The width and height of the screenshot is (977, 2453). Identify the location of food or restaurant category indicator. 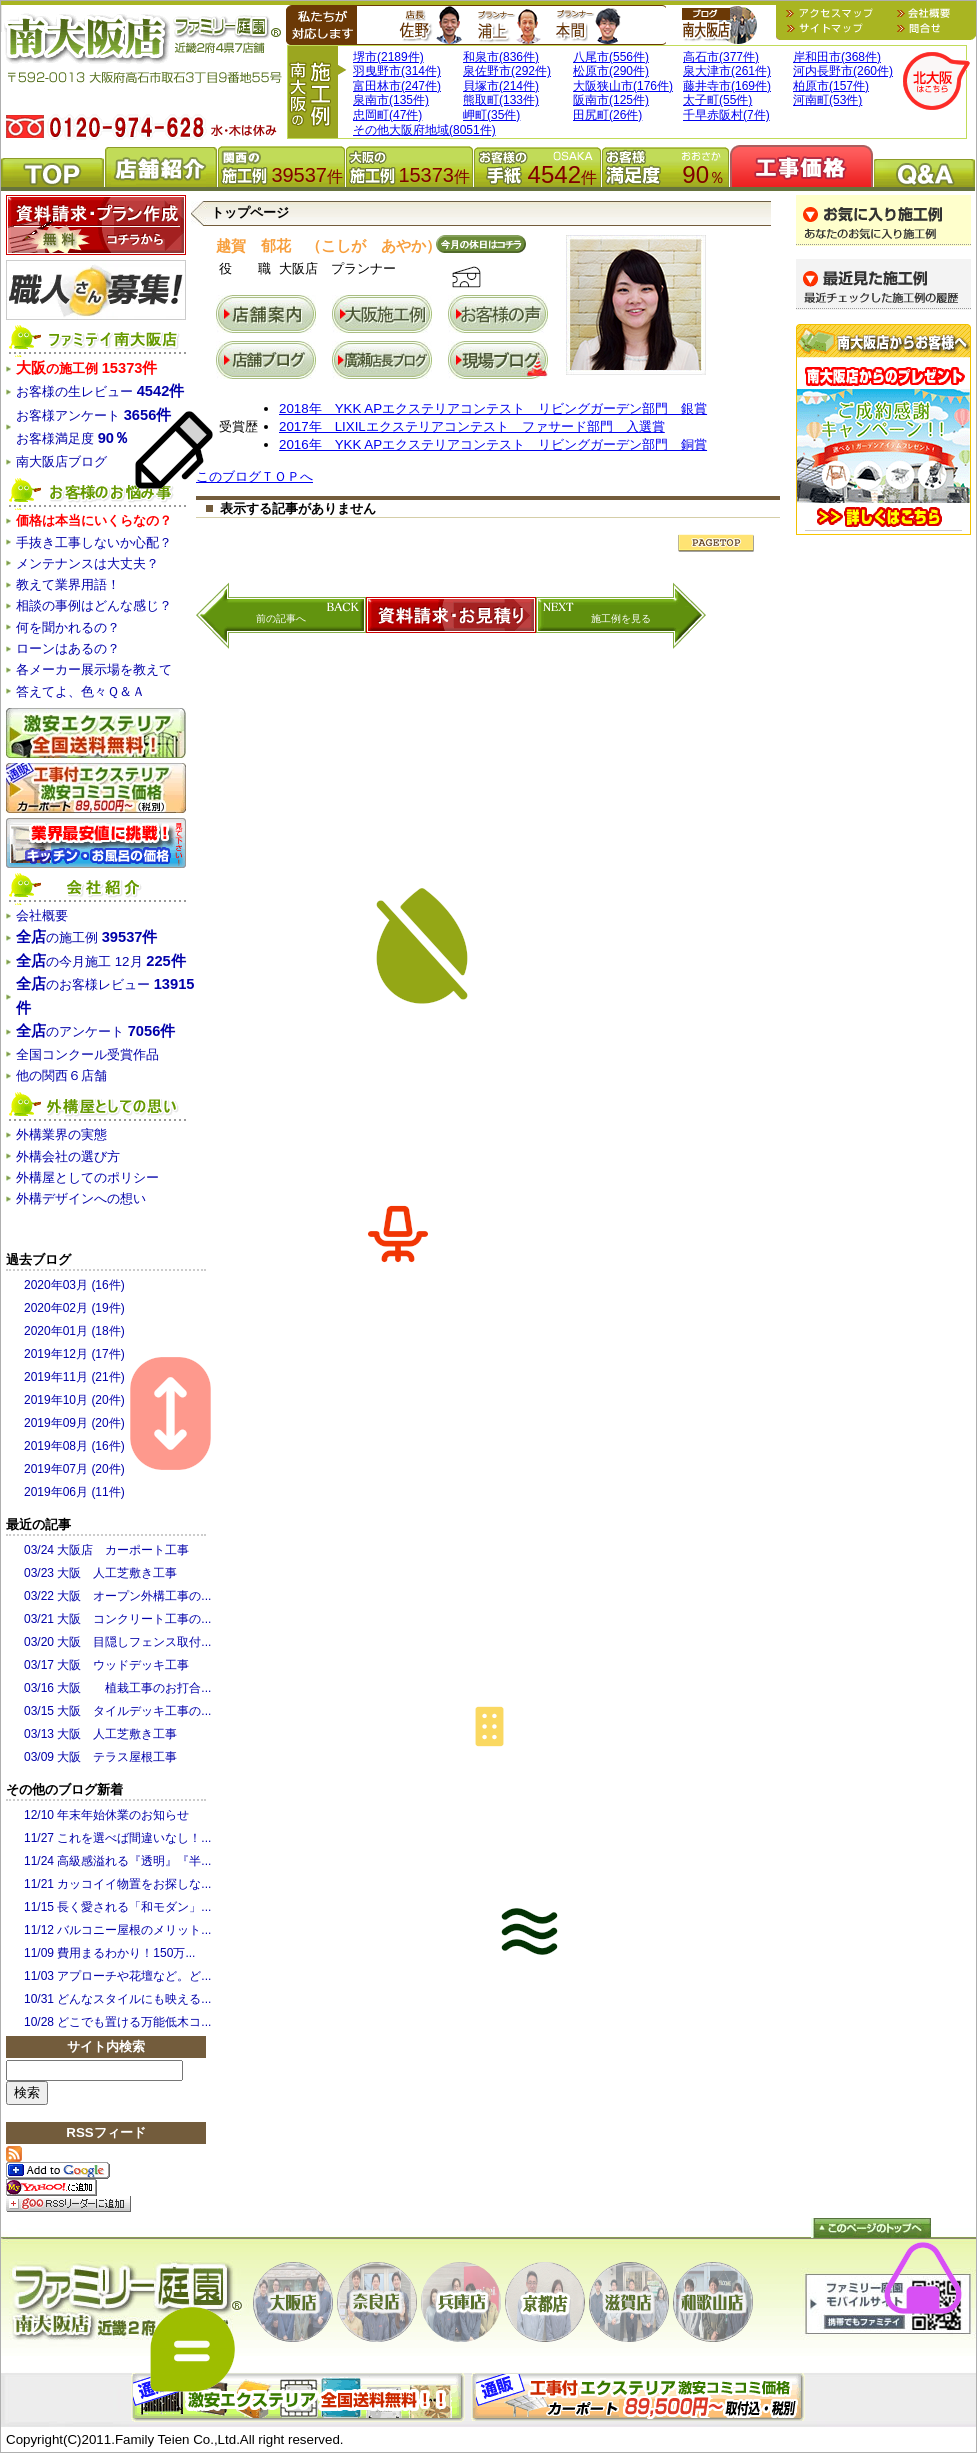
(923, 2278).